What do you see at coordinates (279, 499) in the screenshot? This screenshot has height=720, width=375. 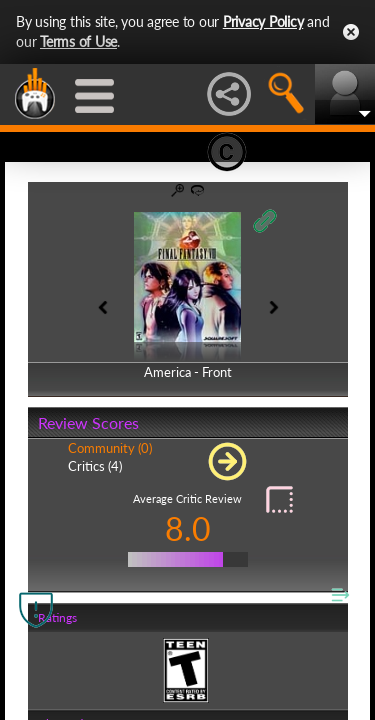 I see `change border style for selected element` at bounding box center [279, 499].